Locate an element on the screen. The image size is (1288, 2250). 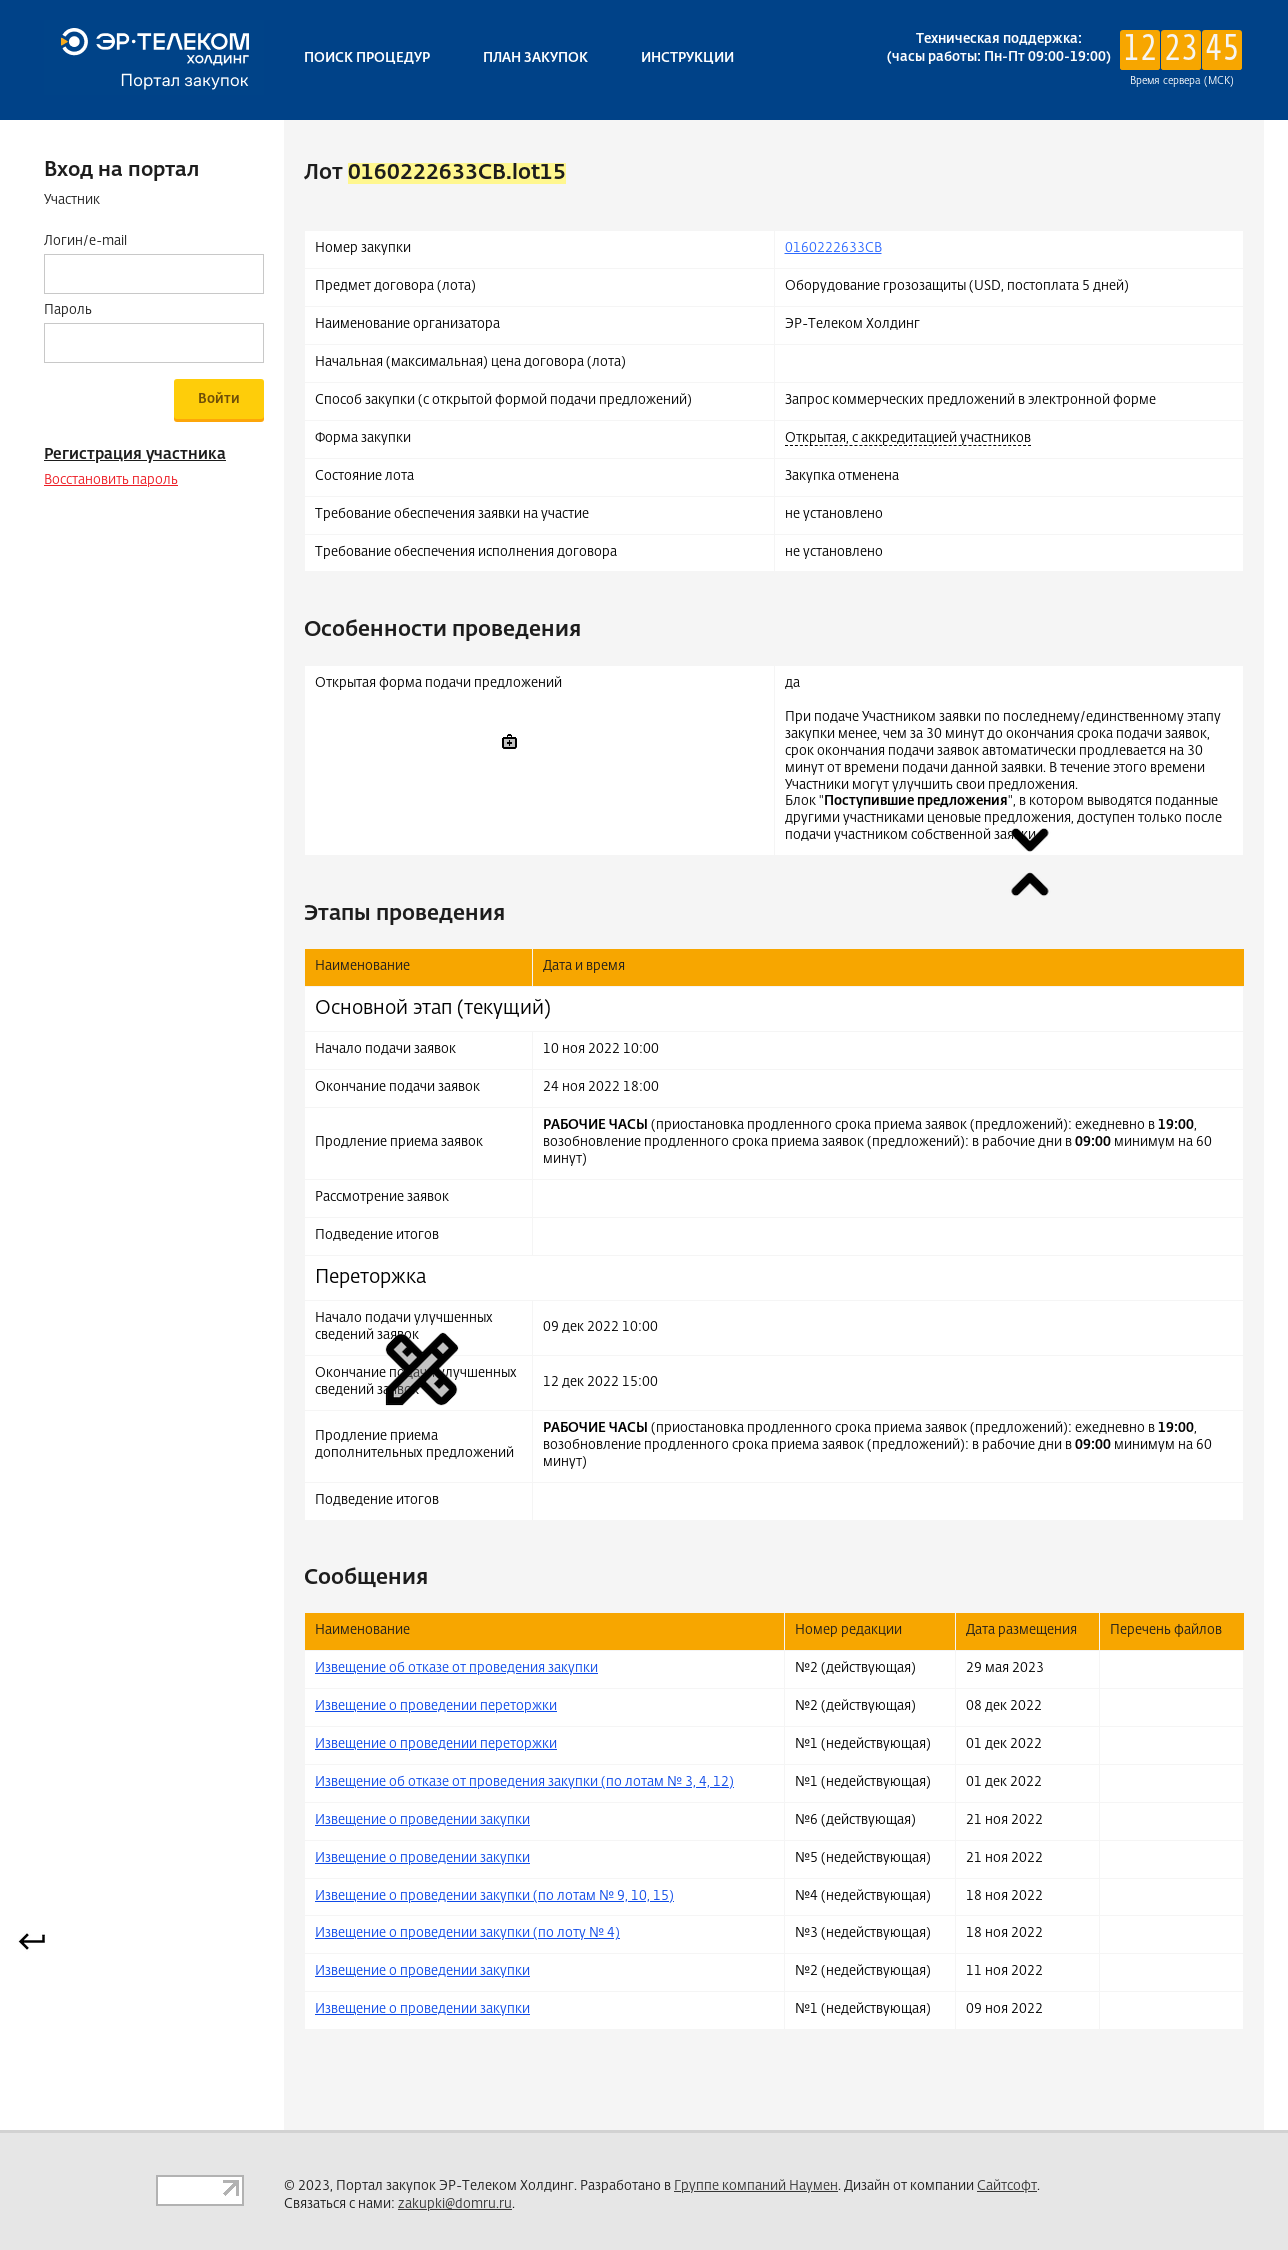
access medical services or healthcare information is located at coordinates (509, 741).